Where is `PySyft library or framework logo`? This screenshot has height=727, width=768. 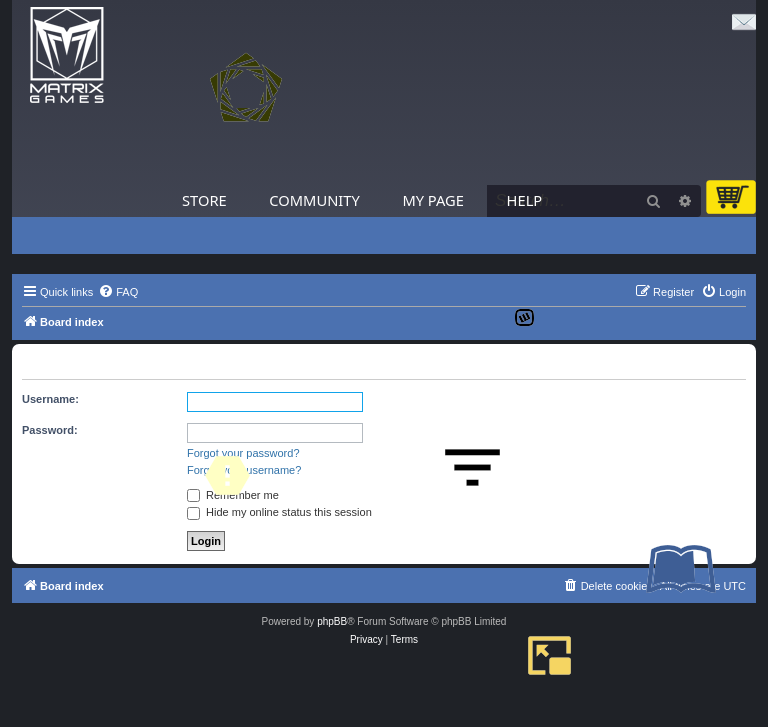 PySyft library or framework logo is located at coordinates (246, 87).